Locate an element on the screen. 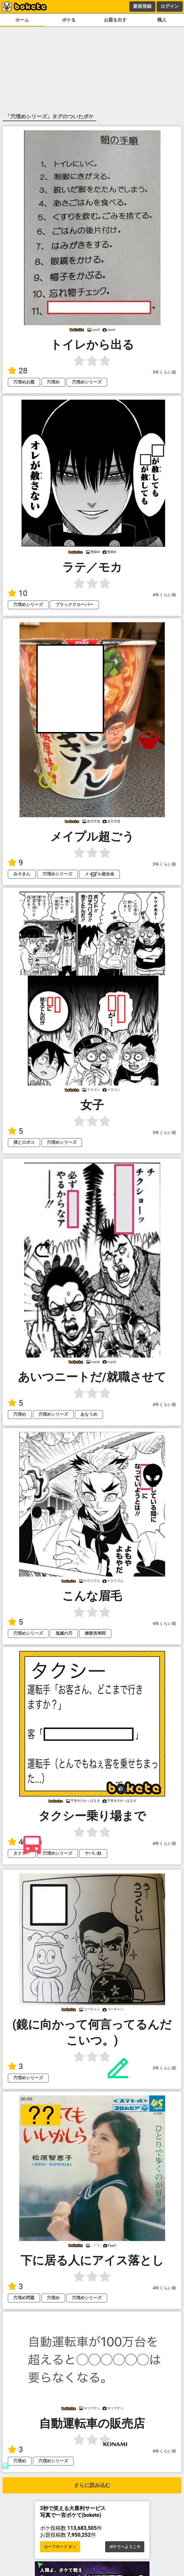 This screenshot has width=184, height=2576. edit content or text is located at coordinates (118, 2068).